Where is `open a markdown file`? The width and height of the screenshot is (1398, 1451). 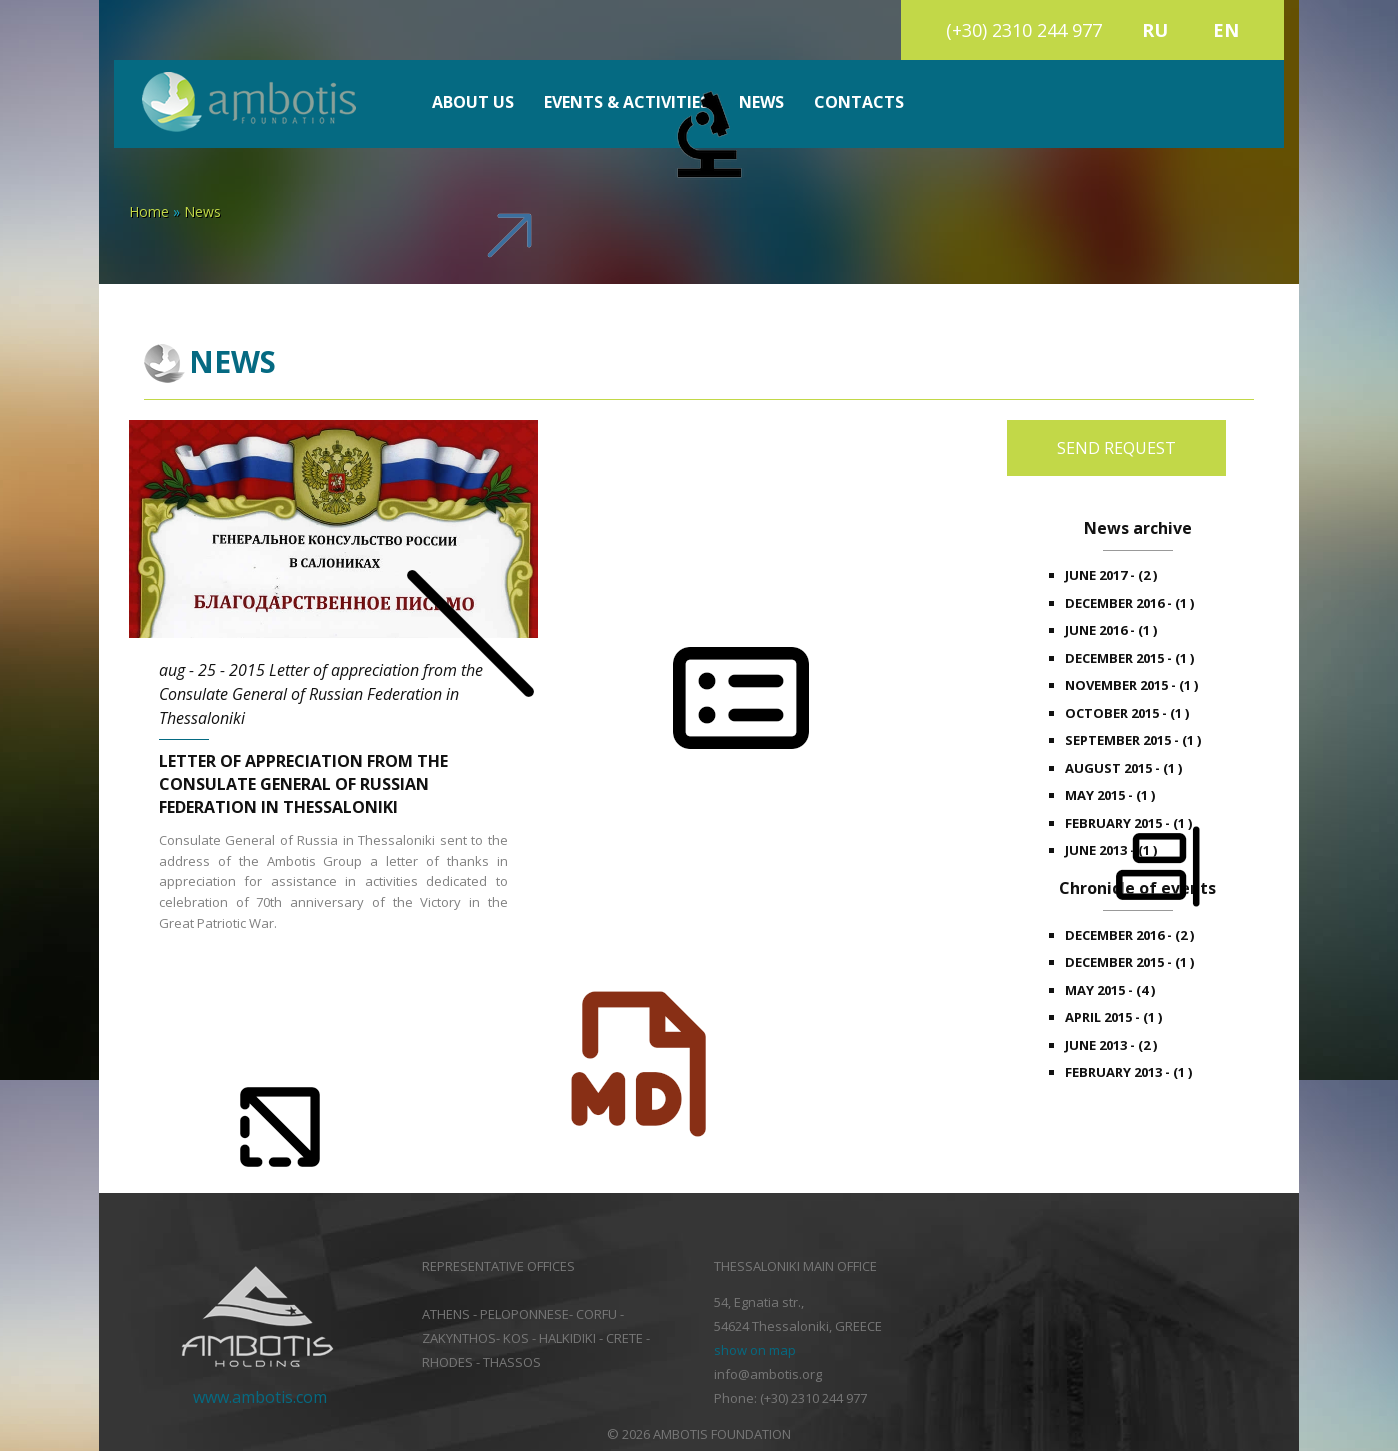
open a markdown file is located at coordinates (644, 1064).